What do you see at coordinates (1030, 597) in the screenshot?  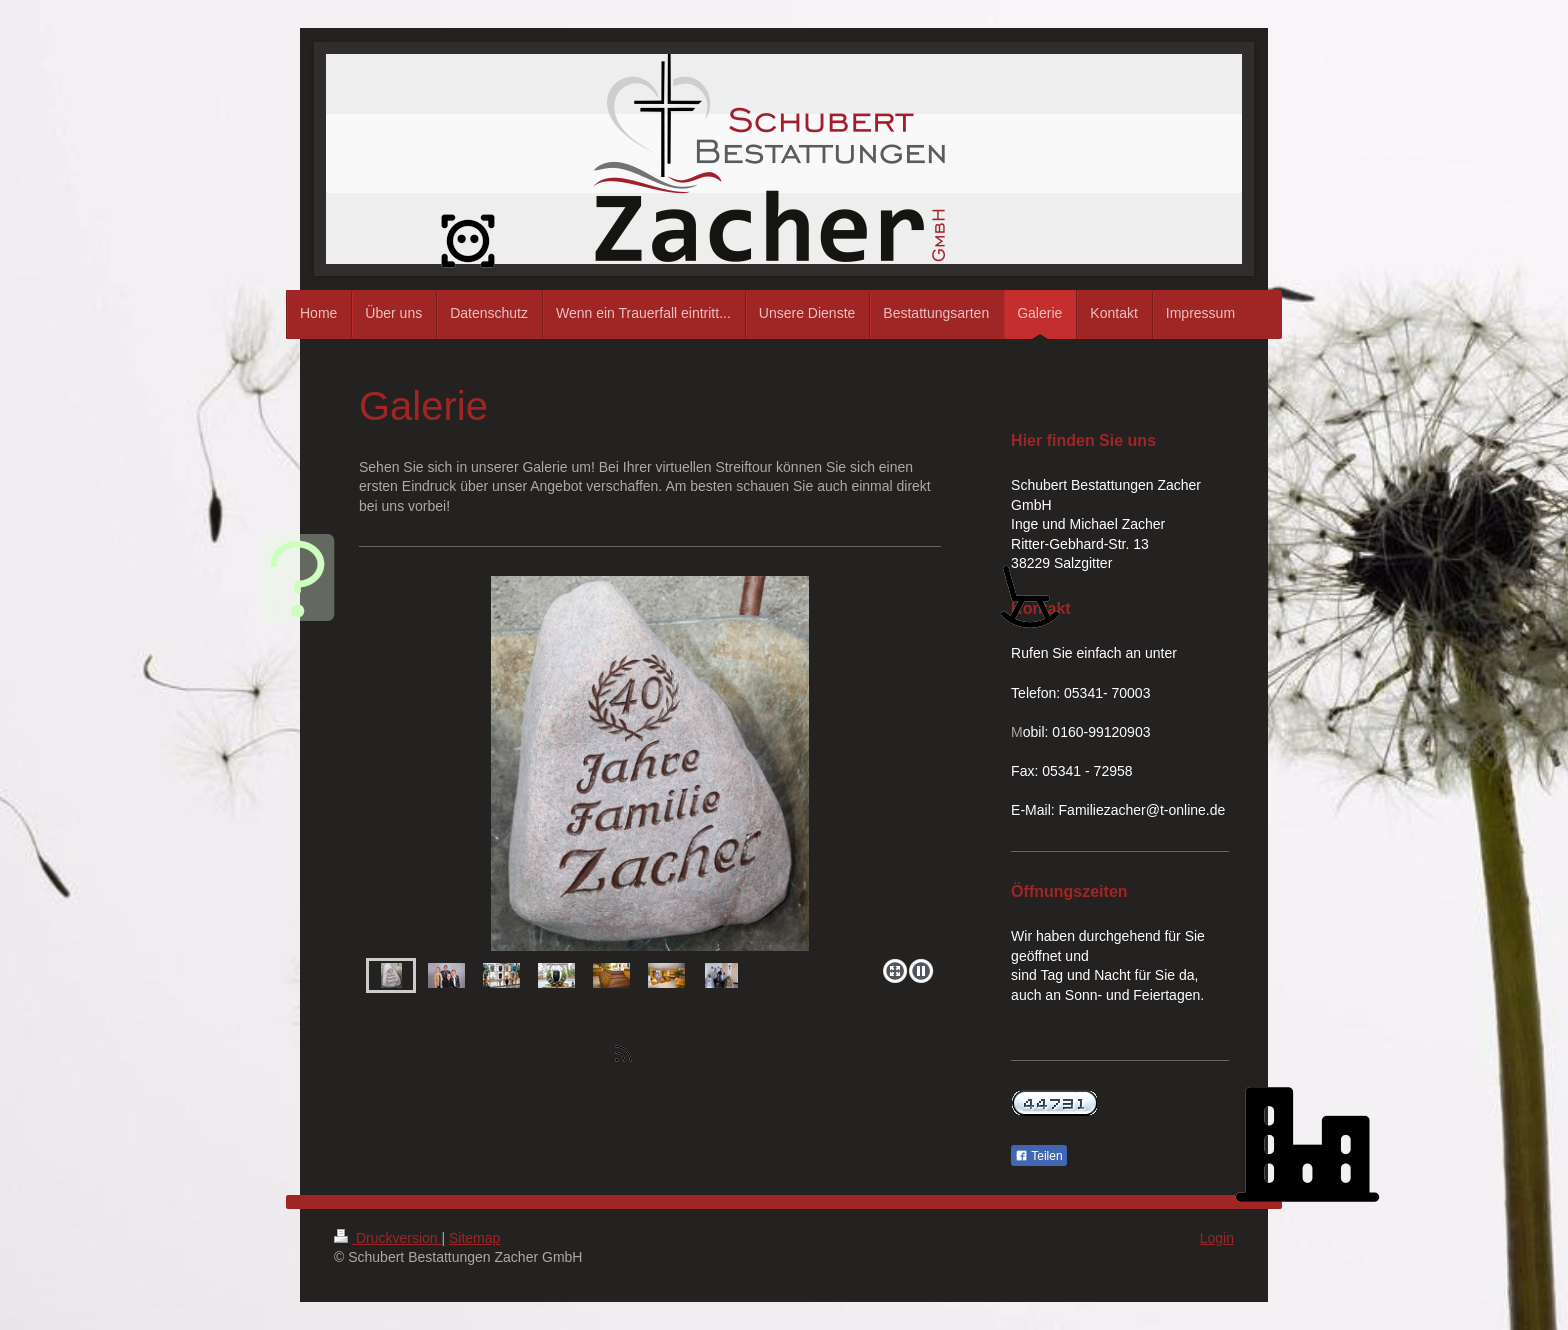 I see `access furniture or seating options` at bounding box center [1030, 597].